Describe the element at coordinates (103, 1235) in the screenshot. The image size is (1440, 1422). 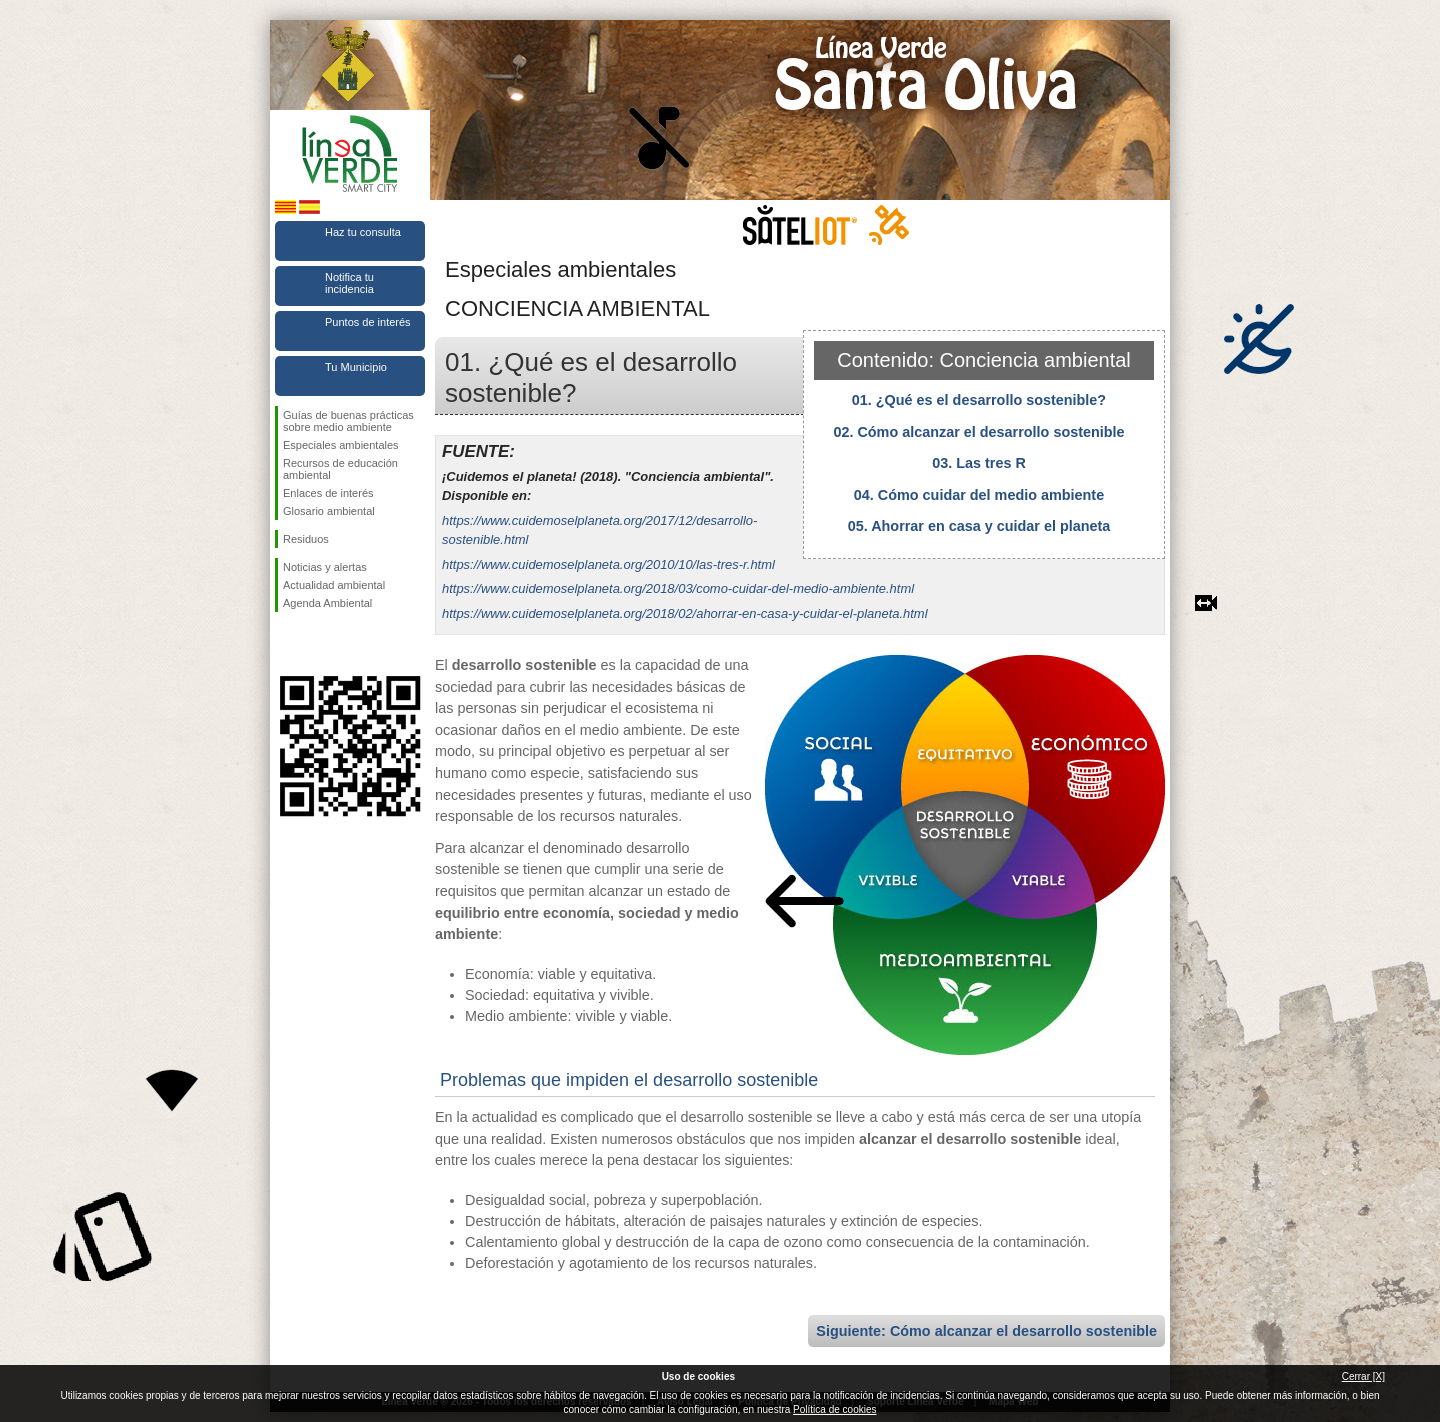
I see `access style or theme settings` at that location.